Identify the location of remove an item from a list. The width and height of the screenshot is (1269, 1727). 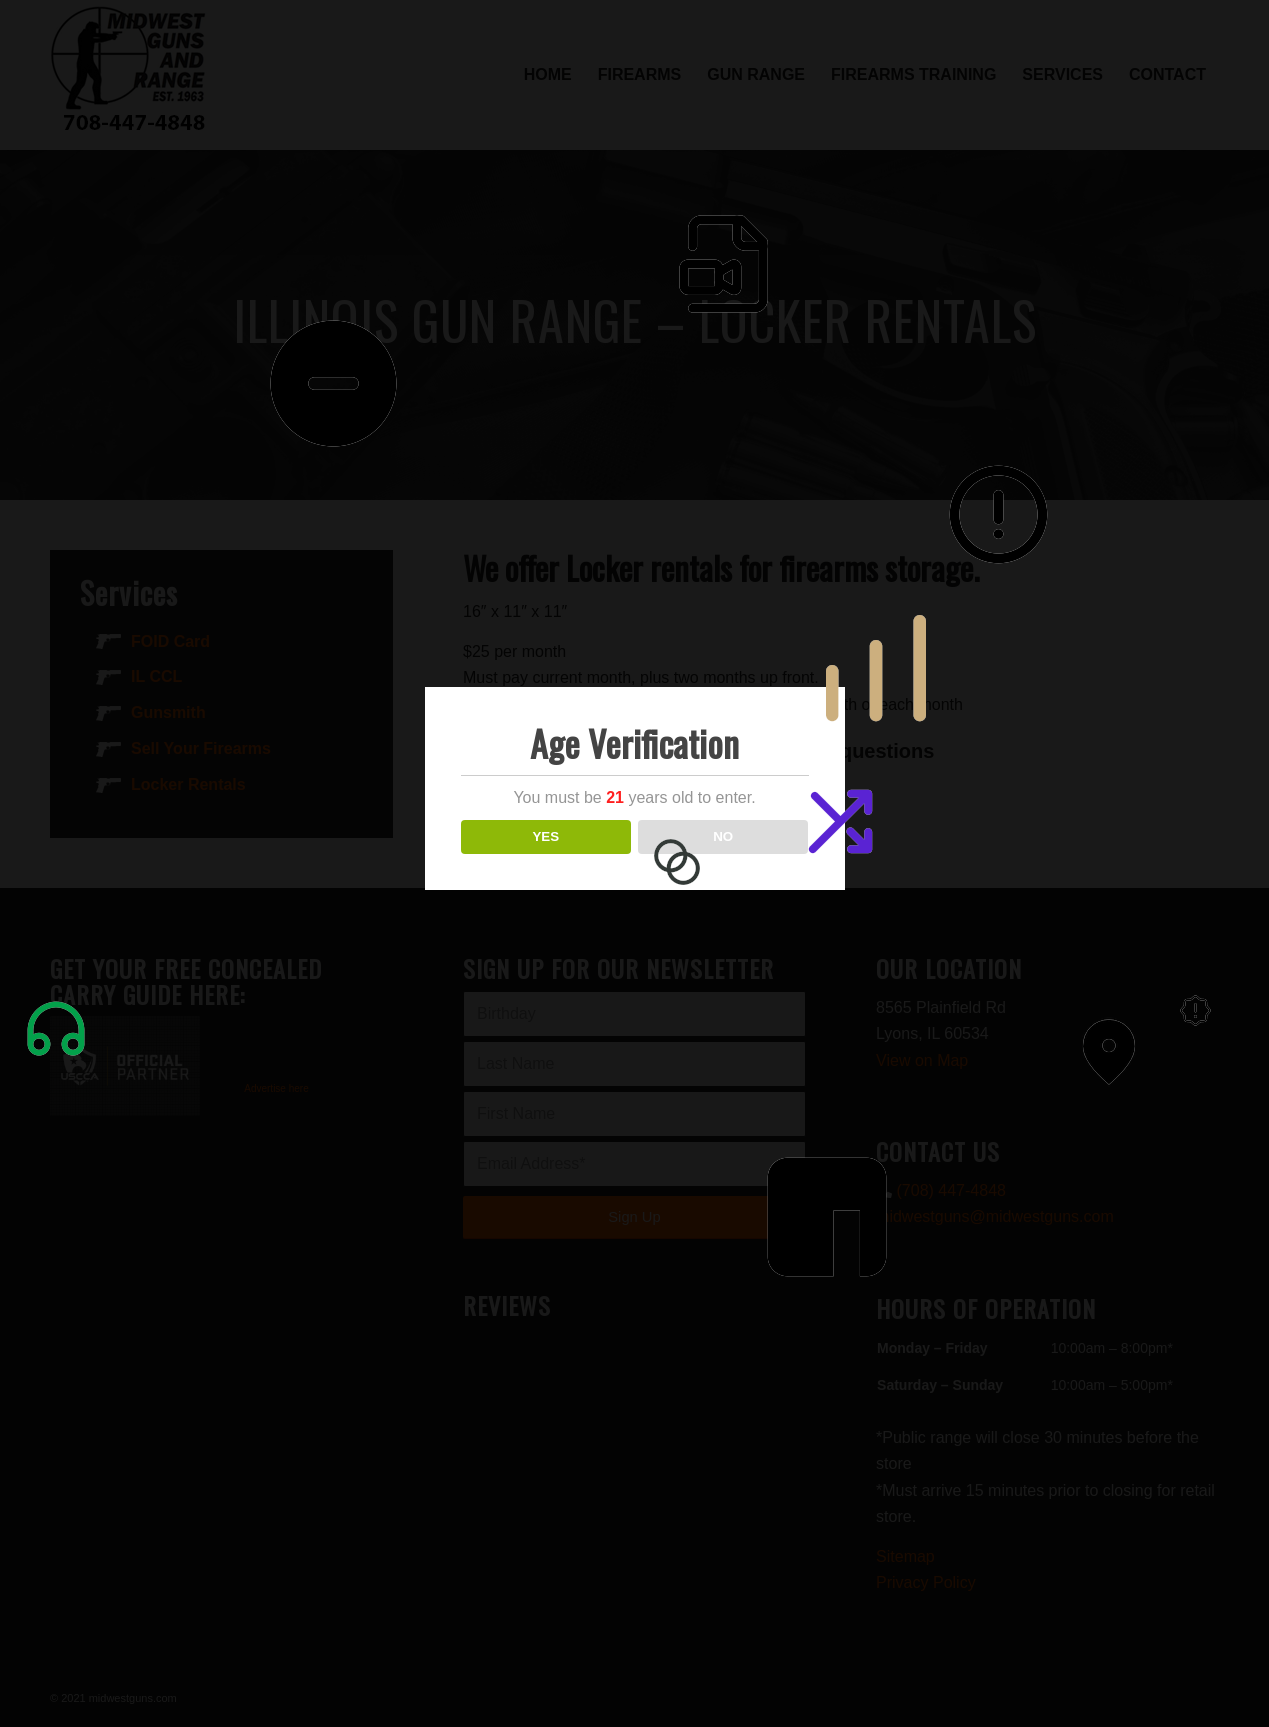
(333, 383).